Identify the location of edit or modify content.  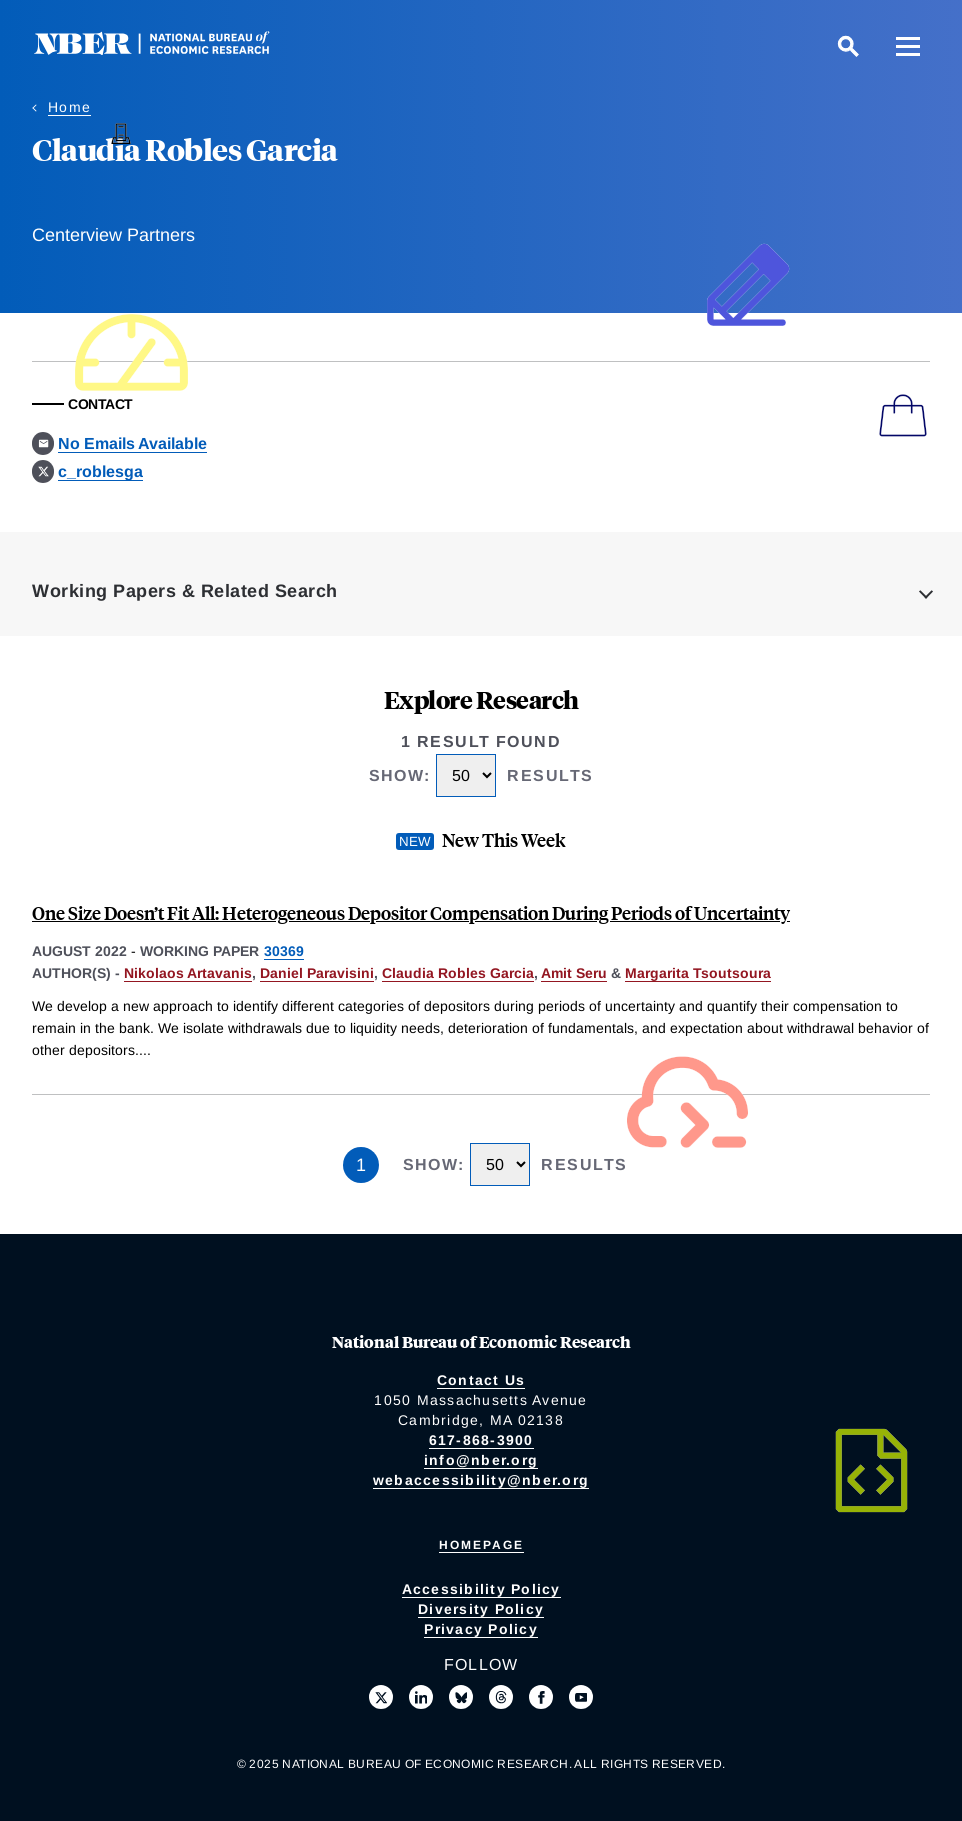
(746, 286).